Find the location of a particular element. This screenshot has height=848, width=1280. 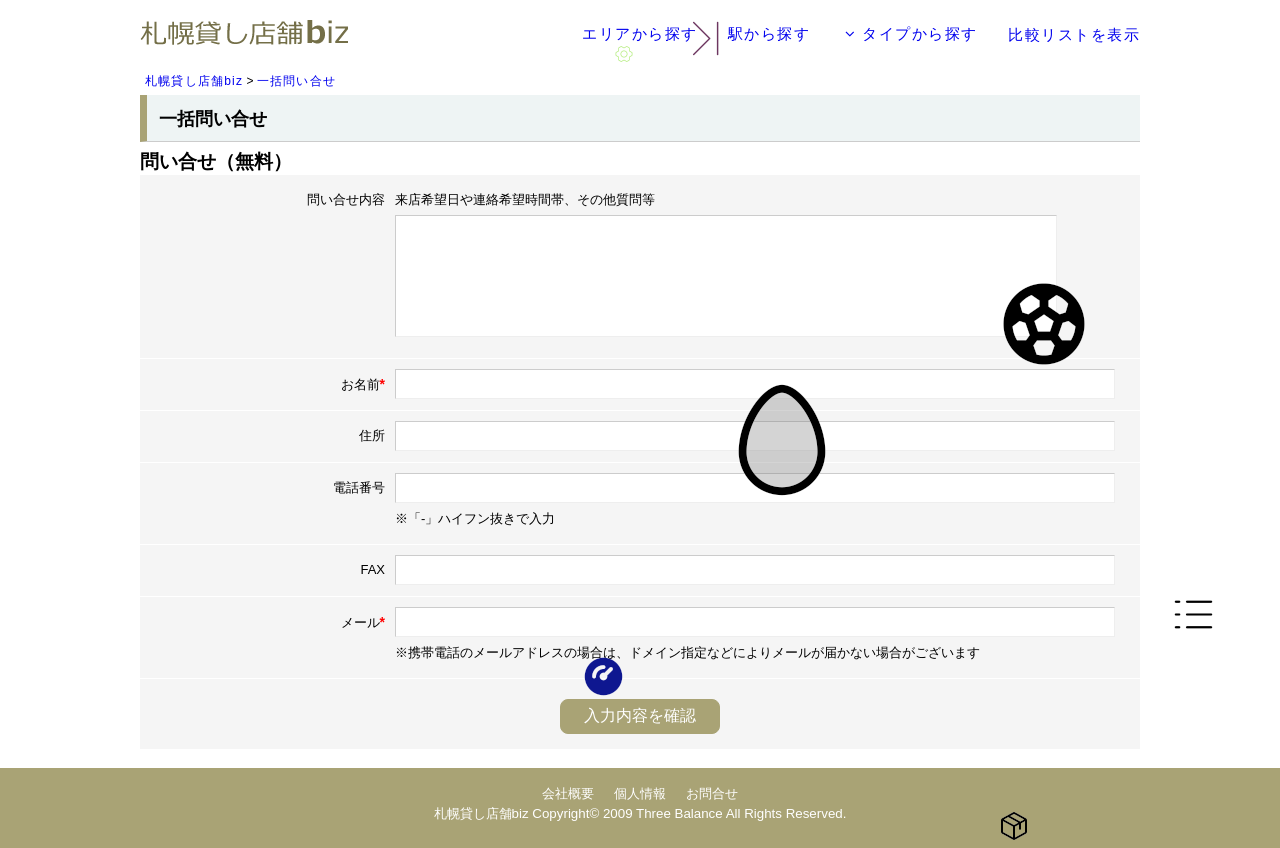

skip to end of content is located at coordinates (706, 38).